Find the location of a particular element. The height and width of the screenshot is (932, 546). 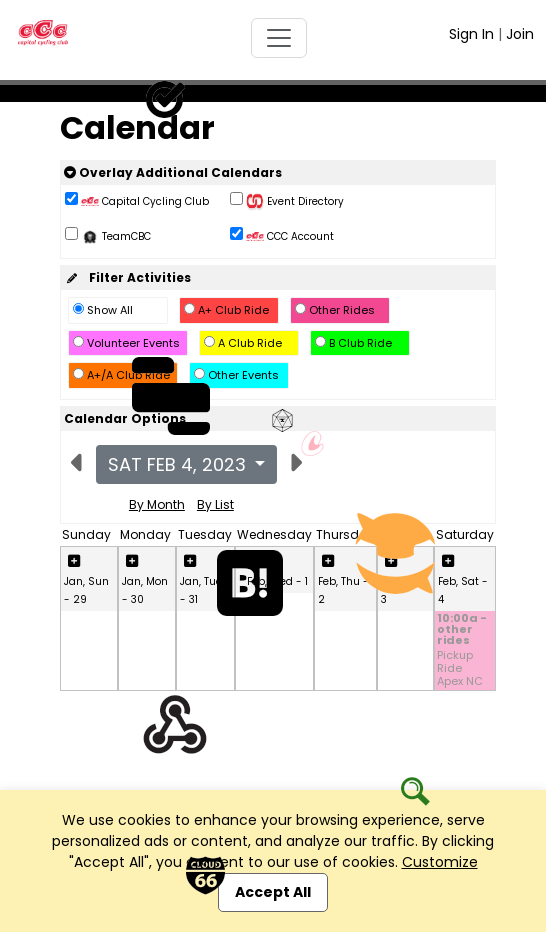

crewai logo is located at coordinates (312, 443).